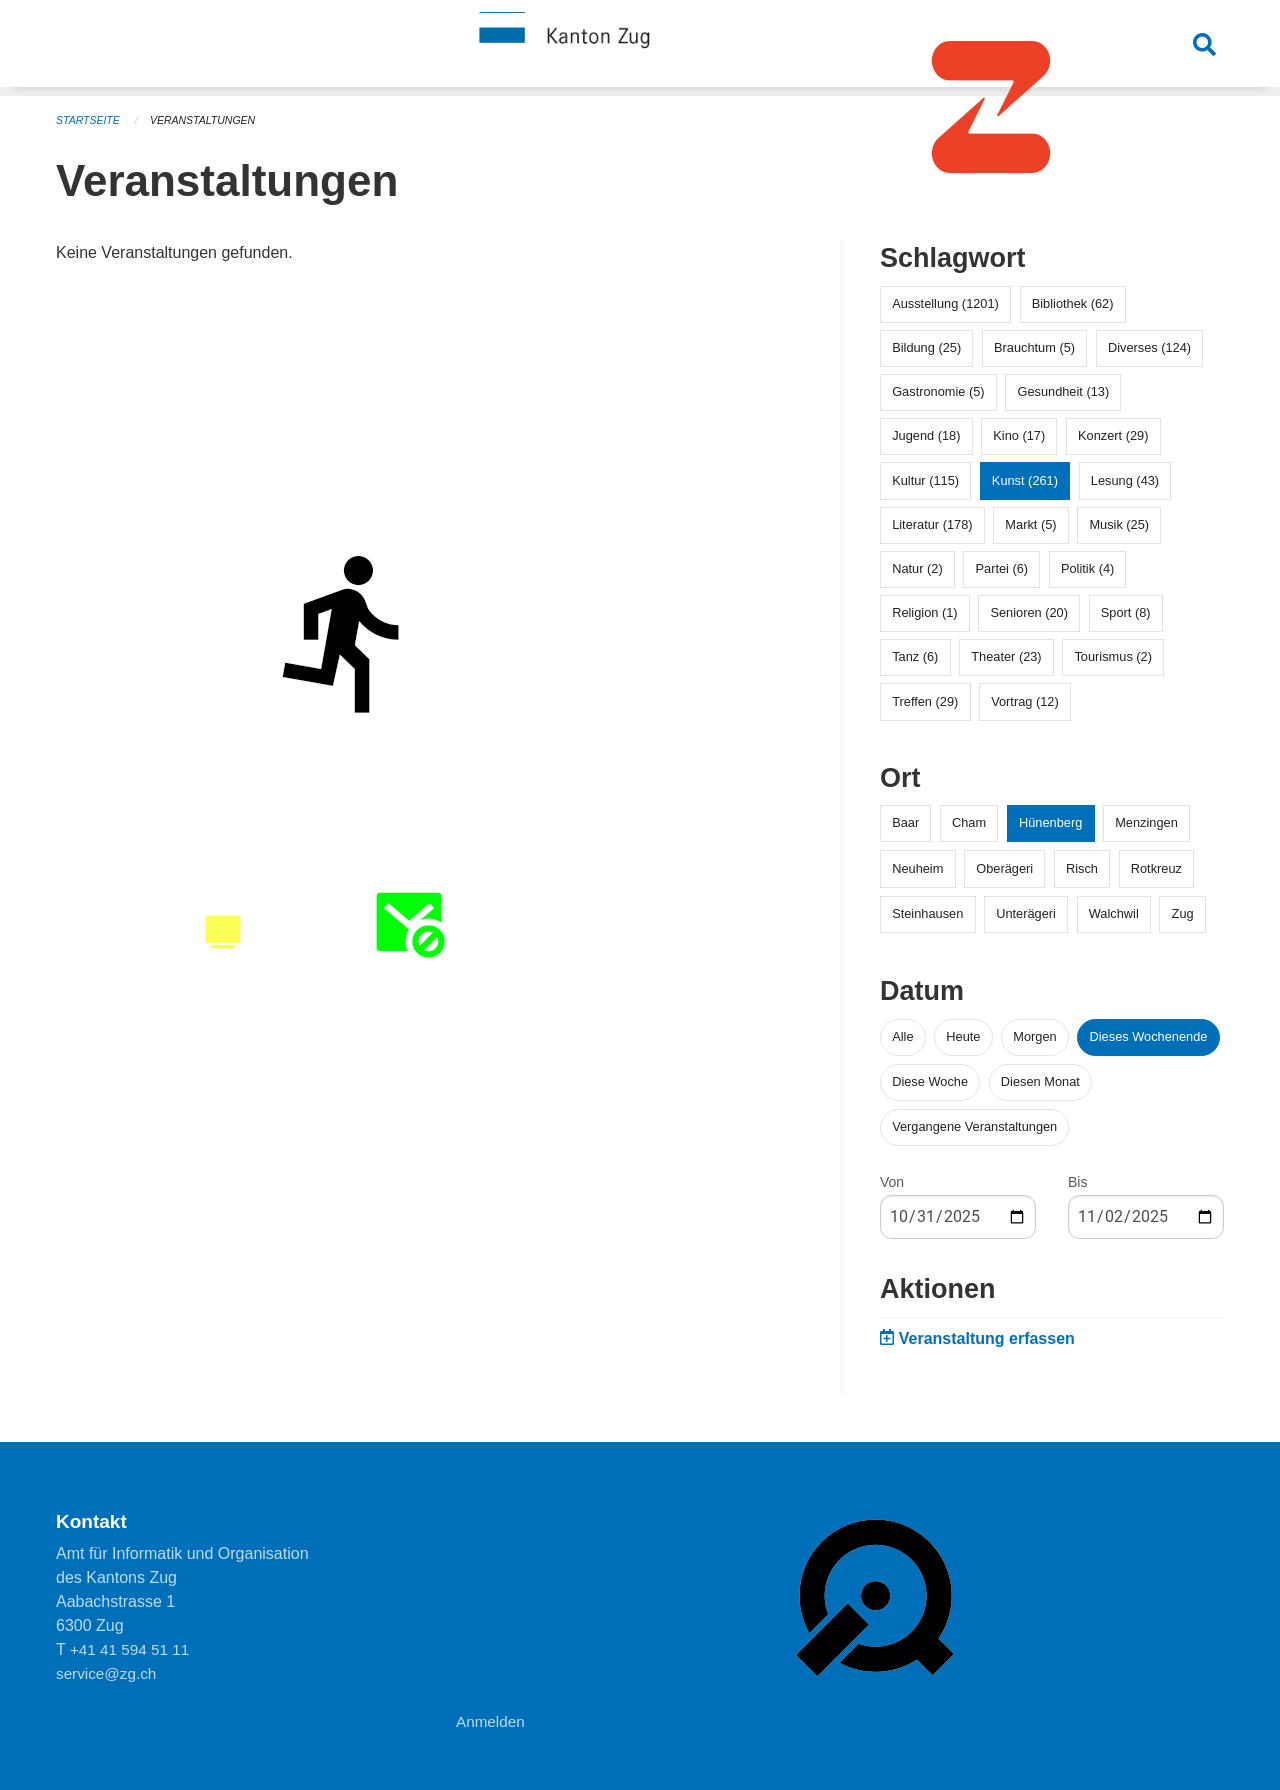  Describe the element at coordinates (223, 931) in the screenshot. I see `access tv or display settings` at that location.